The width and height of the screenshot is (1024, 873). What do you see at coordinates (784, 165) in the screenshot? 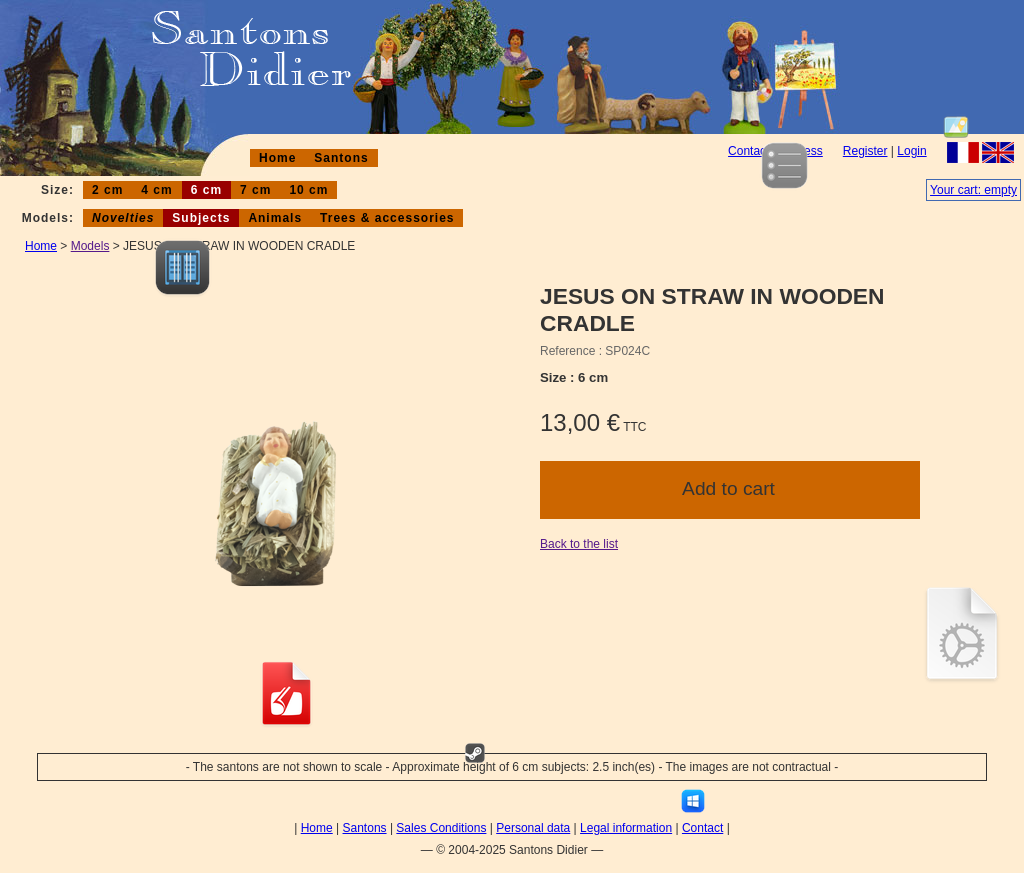
I see `open the reminders app` at bounding box center [784, 165].